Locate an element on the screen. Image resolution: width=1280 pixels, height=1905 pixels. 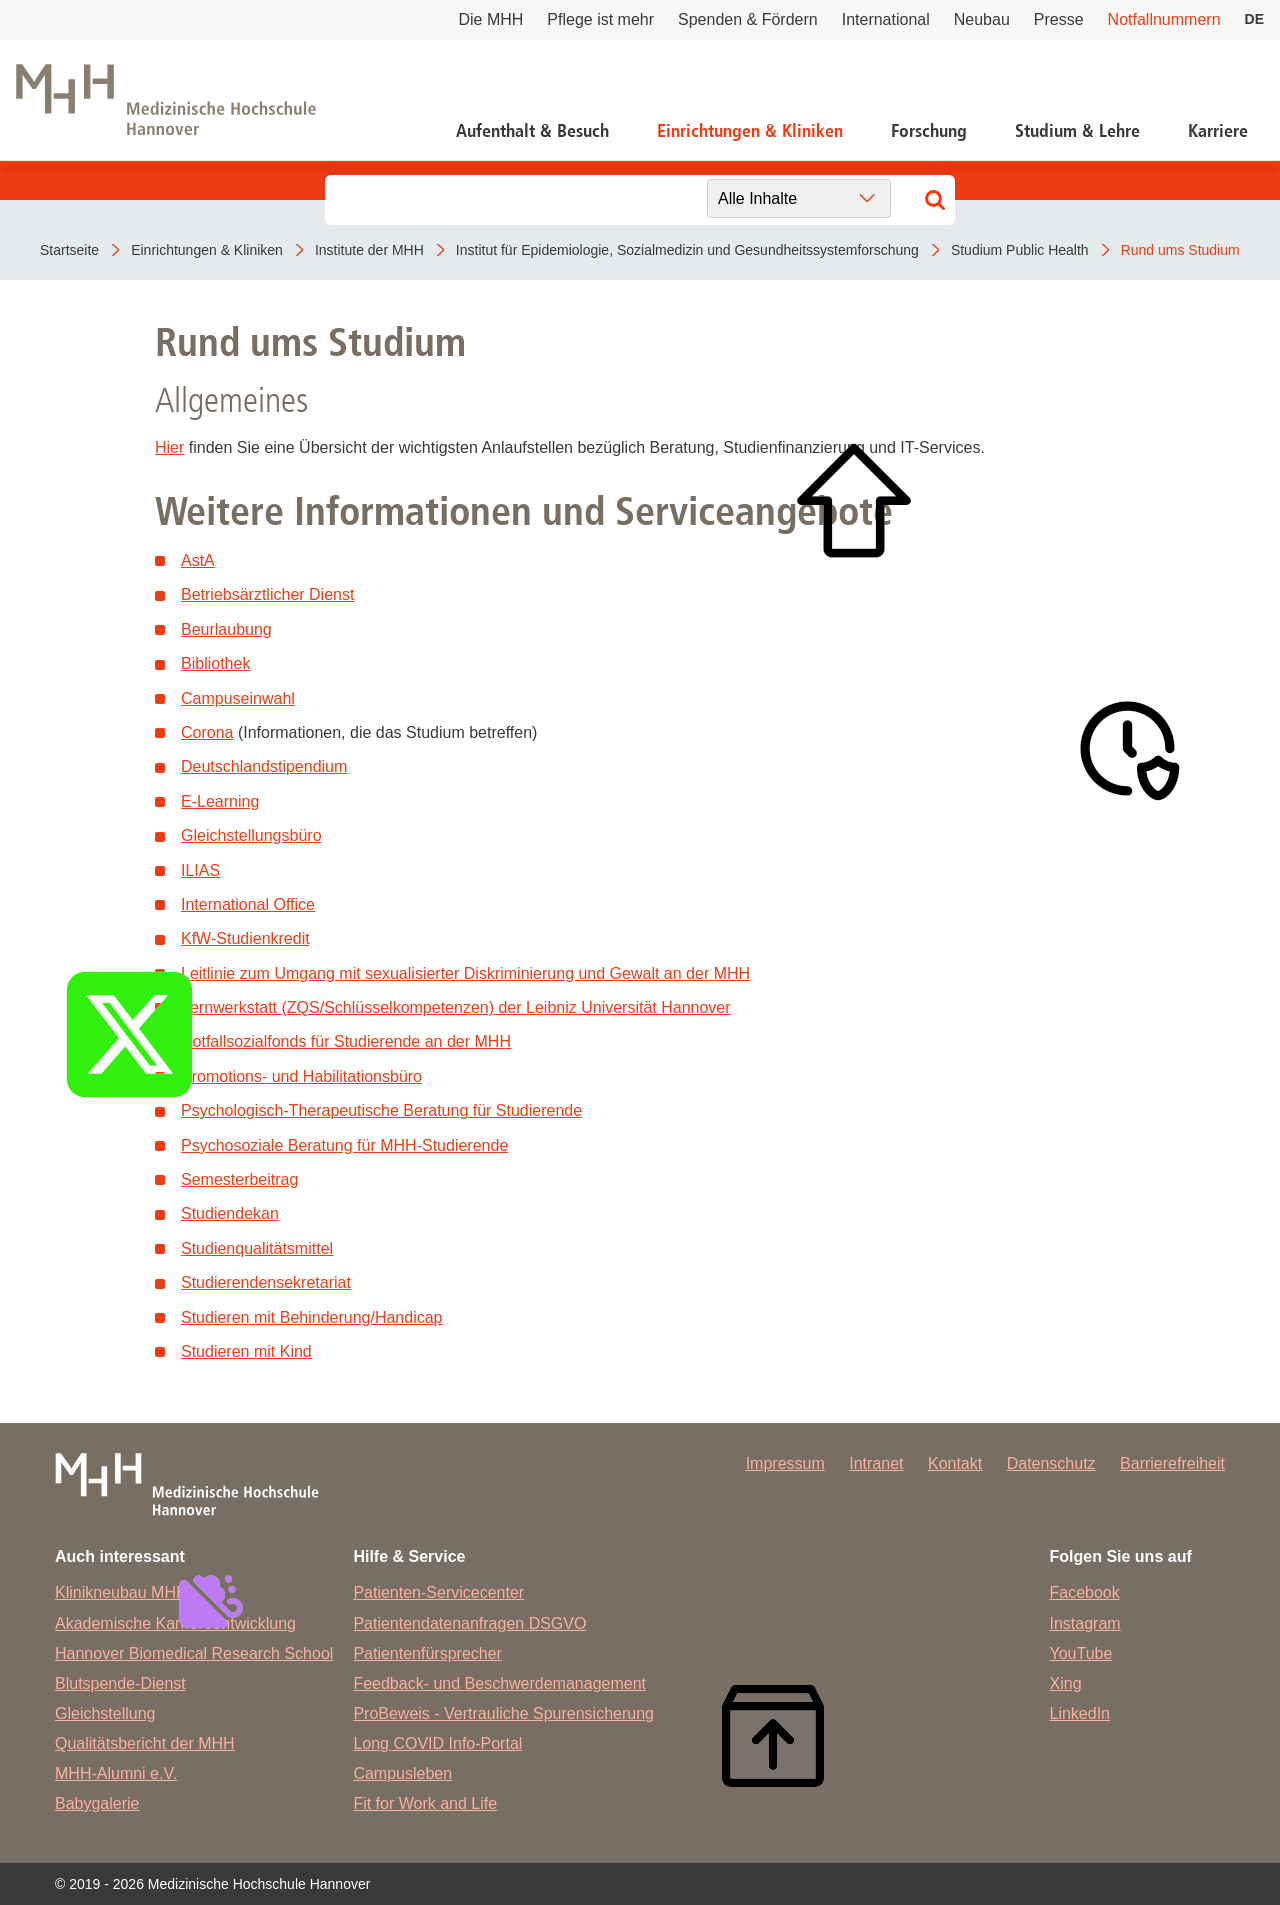
upload or export a package is located at coordinates (773, 1736).